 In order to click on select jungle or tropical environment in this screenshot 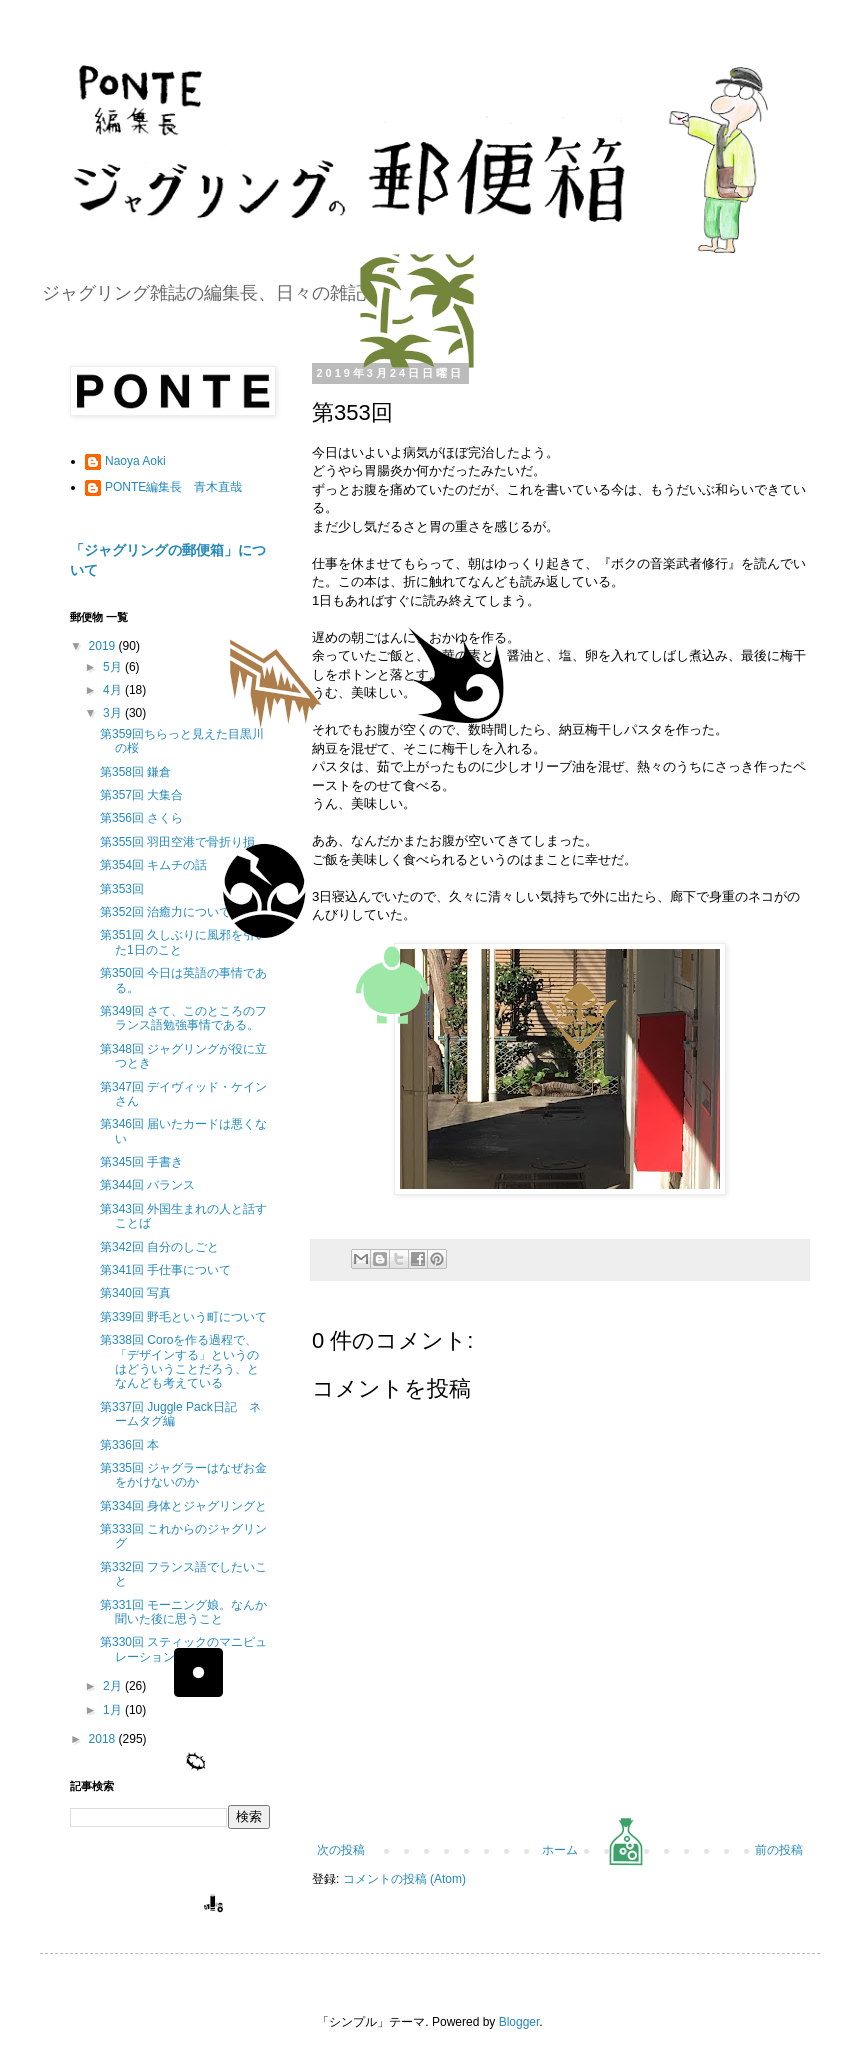, I will do `click(417, 311)`.